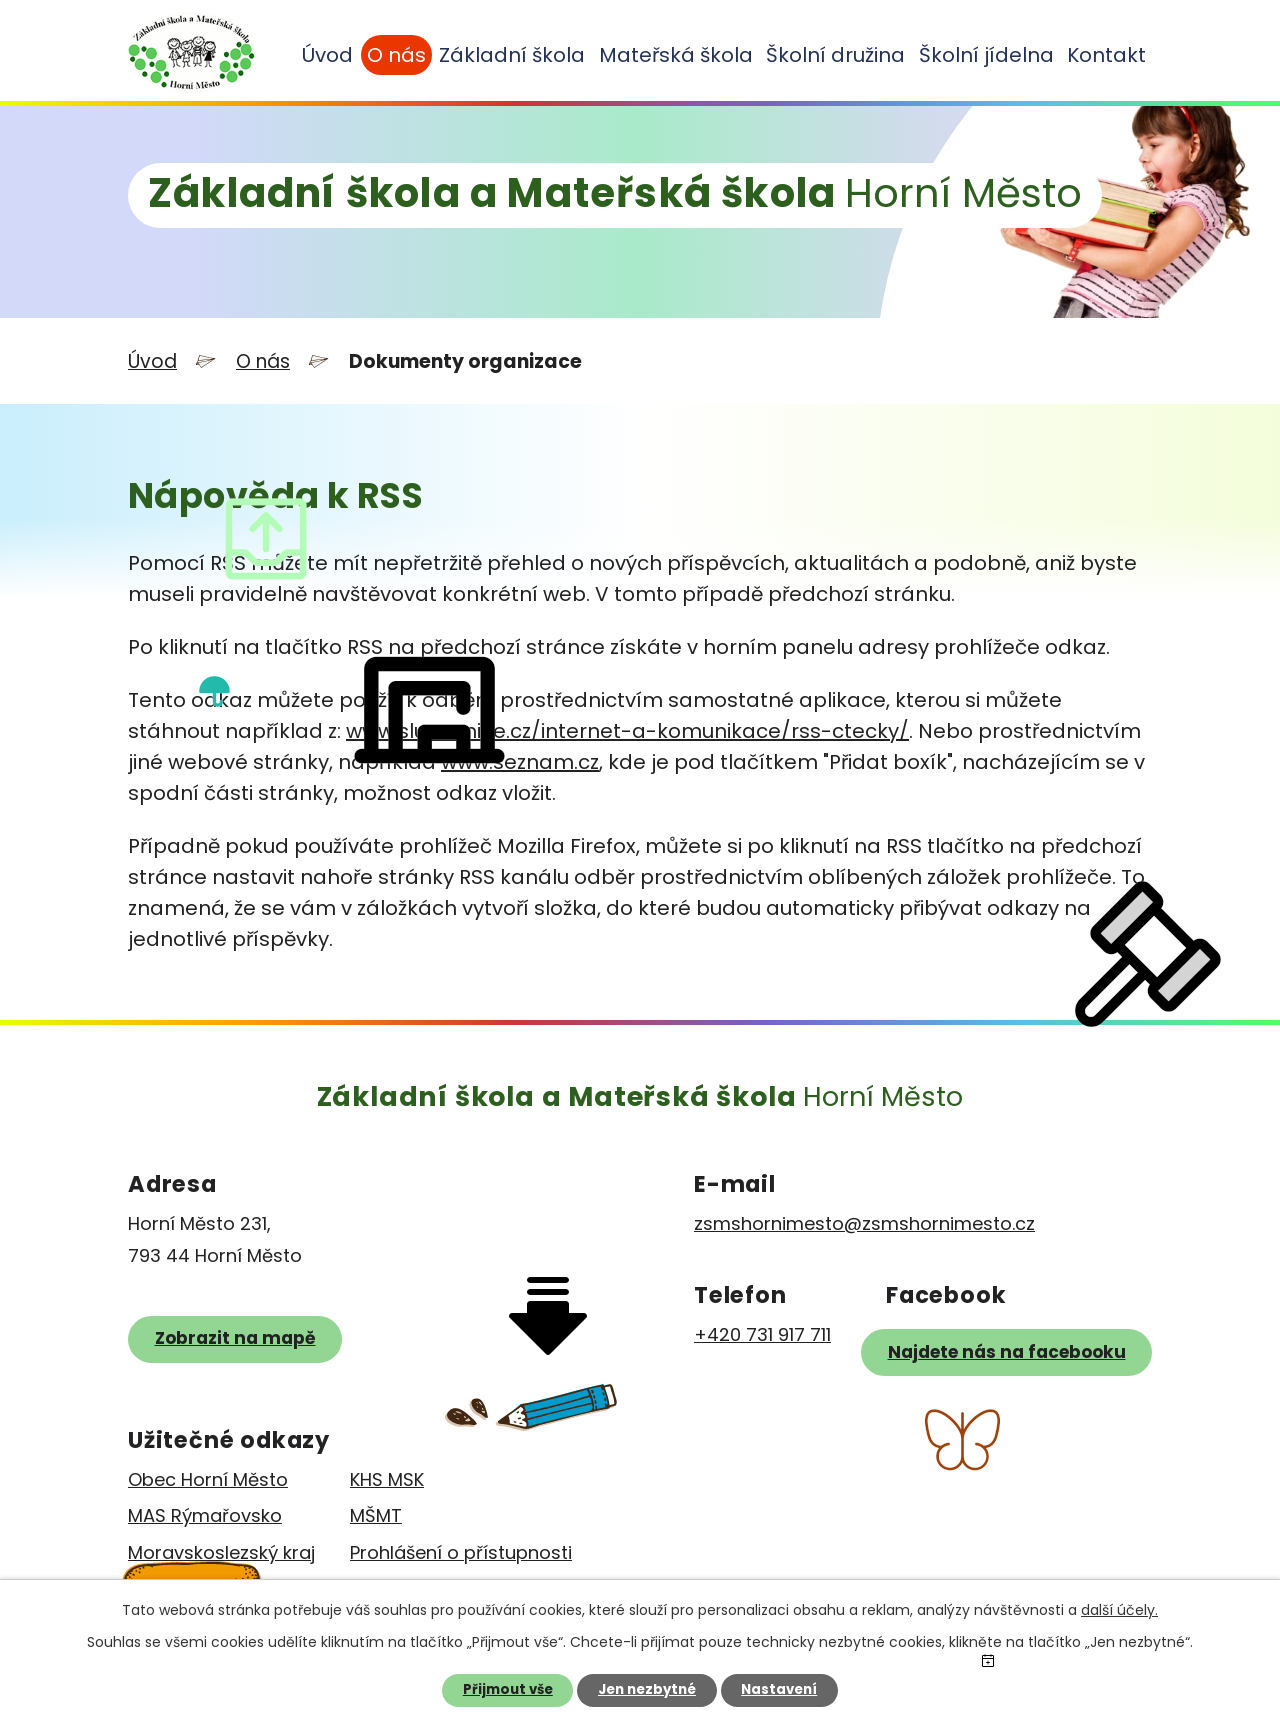  What do you see at coordinates (962, 1438) in the screenshot?
I see `indicates a nature or wildlife category` at bounding box center [962, 1438].